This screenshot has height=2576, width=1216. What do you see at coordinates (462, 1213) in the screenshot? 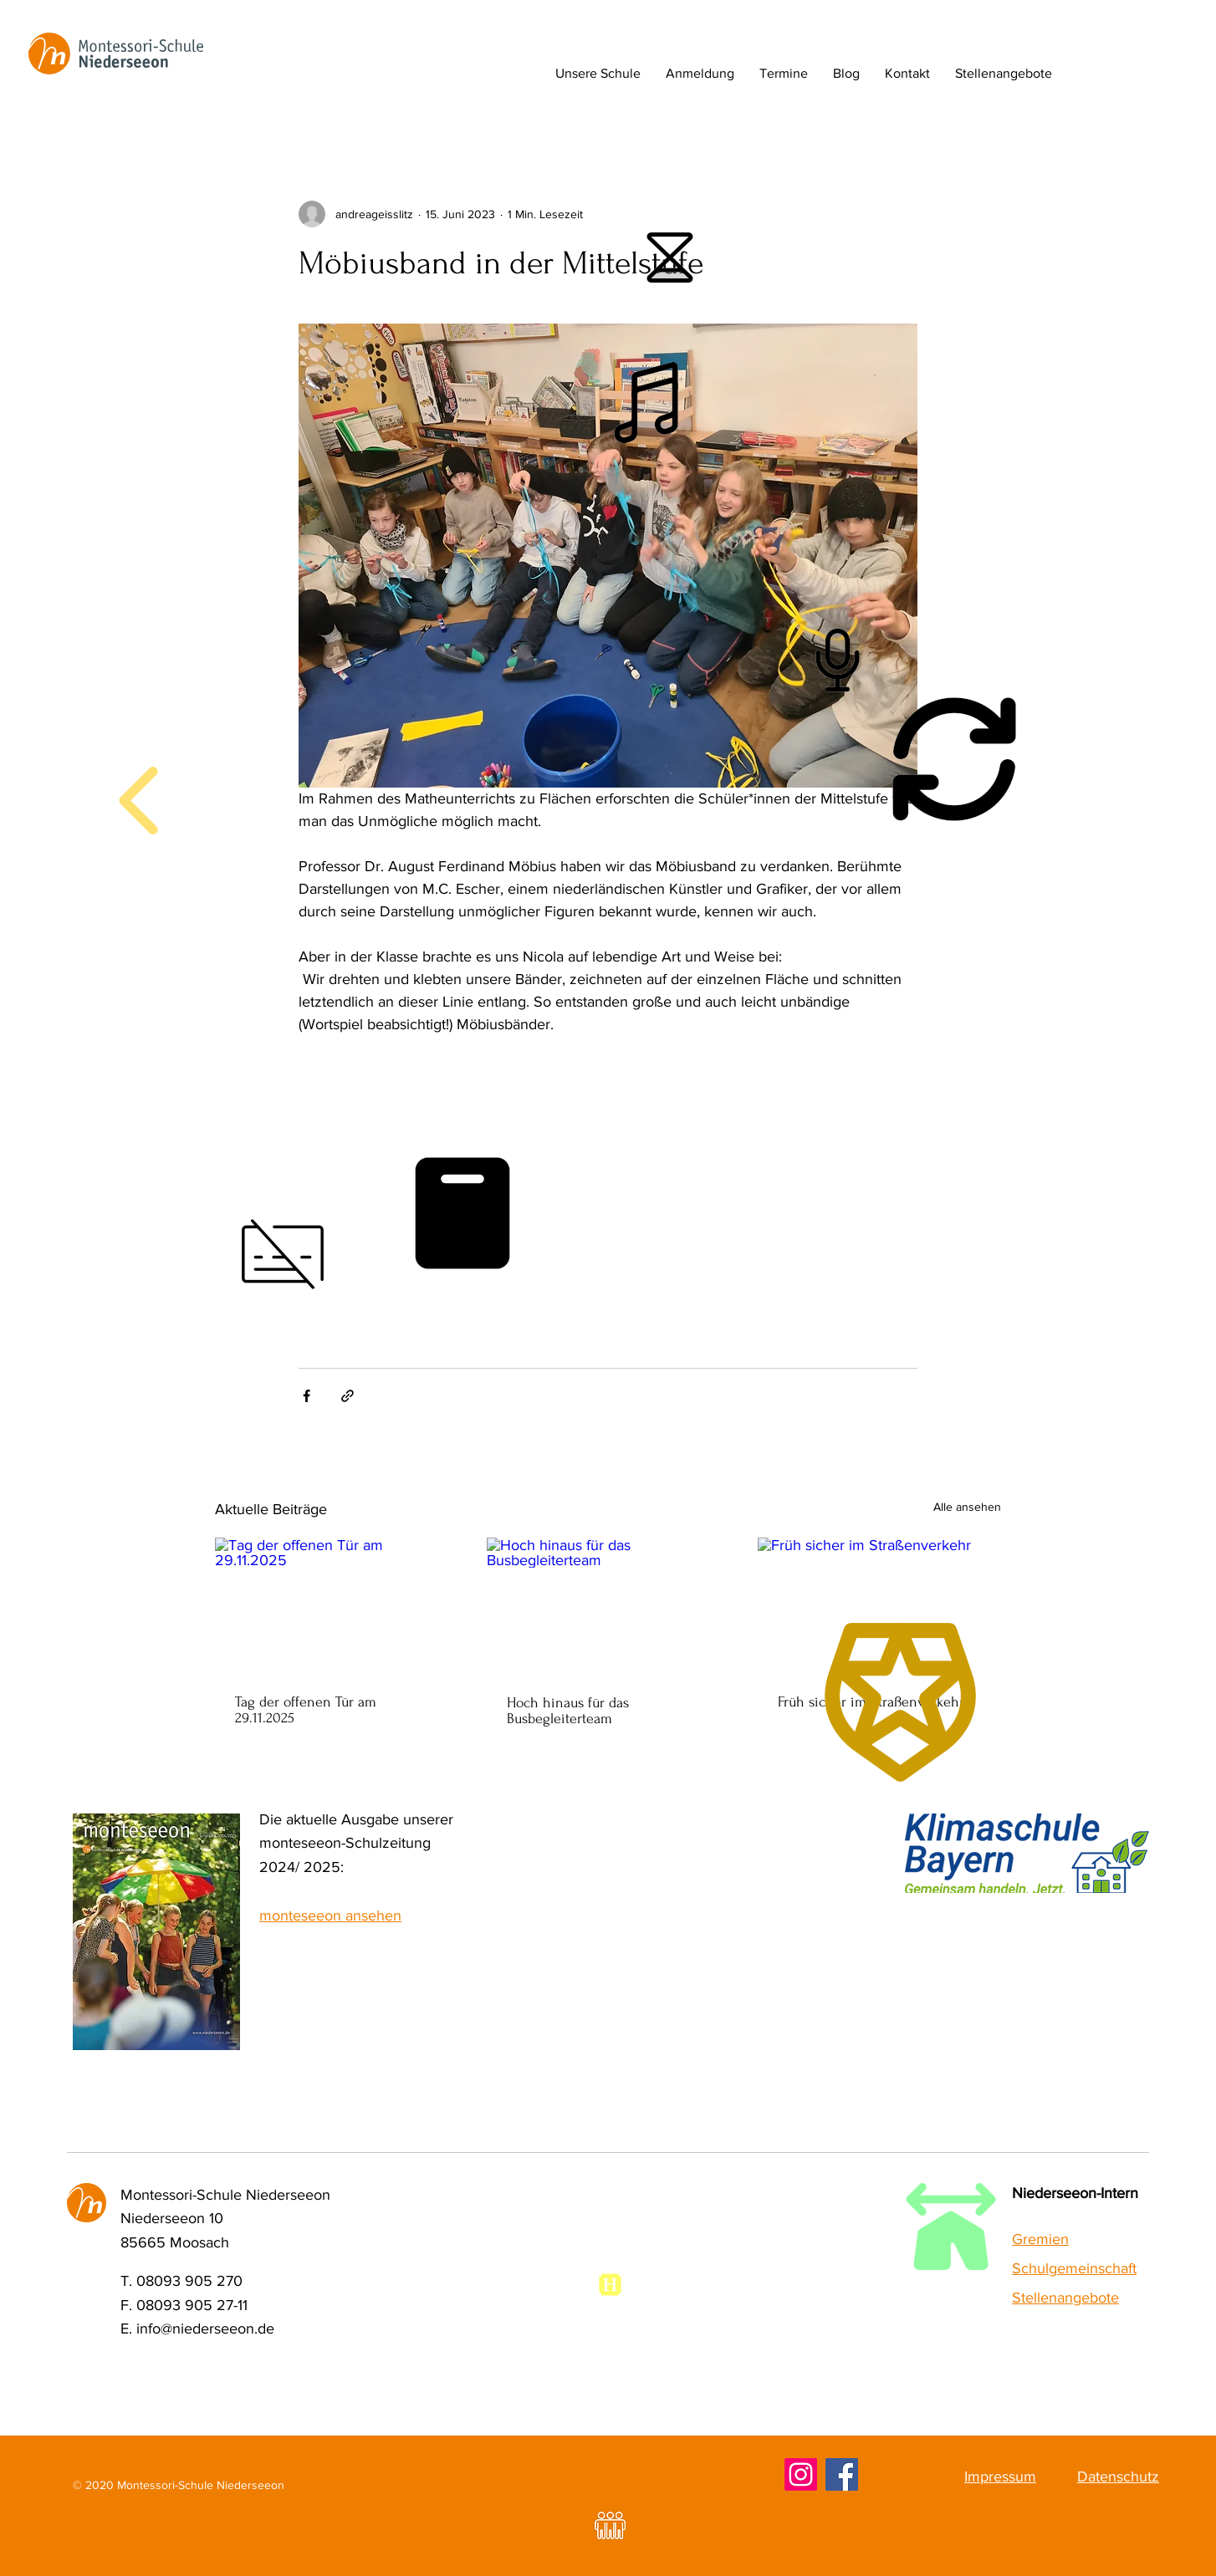
I see `tablet device with speaker` at bounding box center [462, 1213].